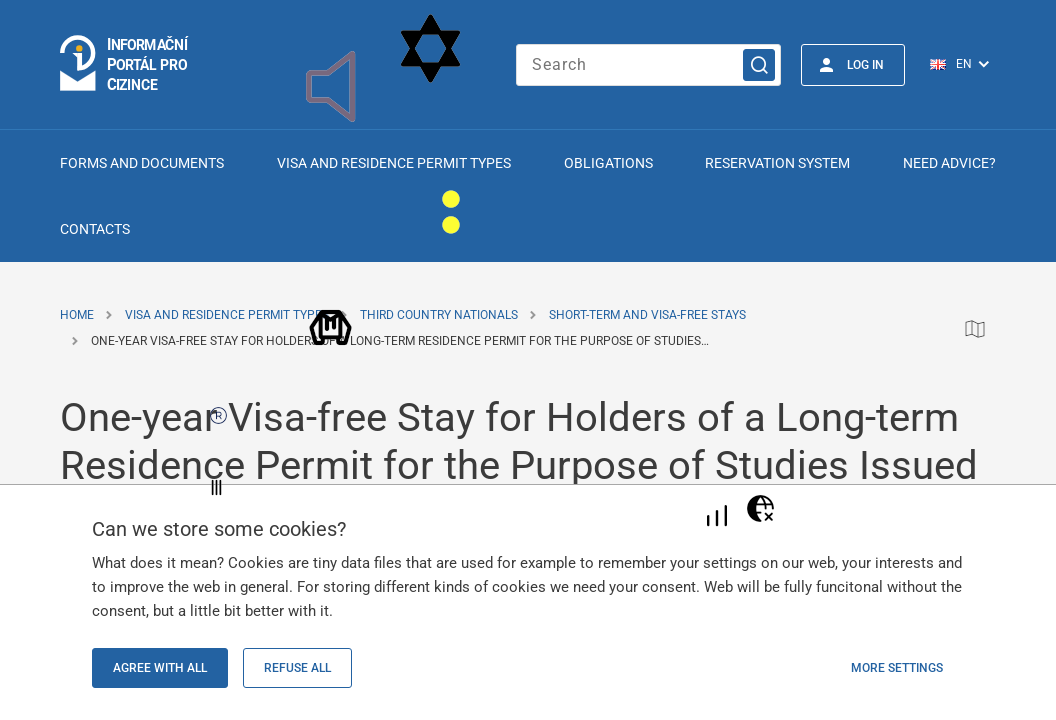 This screenshot has width=1056, height=720. I want to click on view map or navigation, so click(975, 329).